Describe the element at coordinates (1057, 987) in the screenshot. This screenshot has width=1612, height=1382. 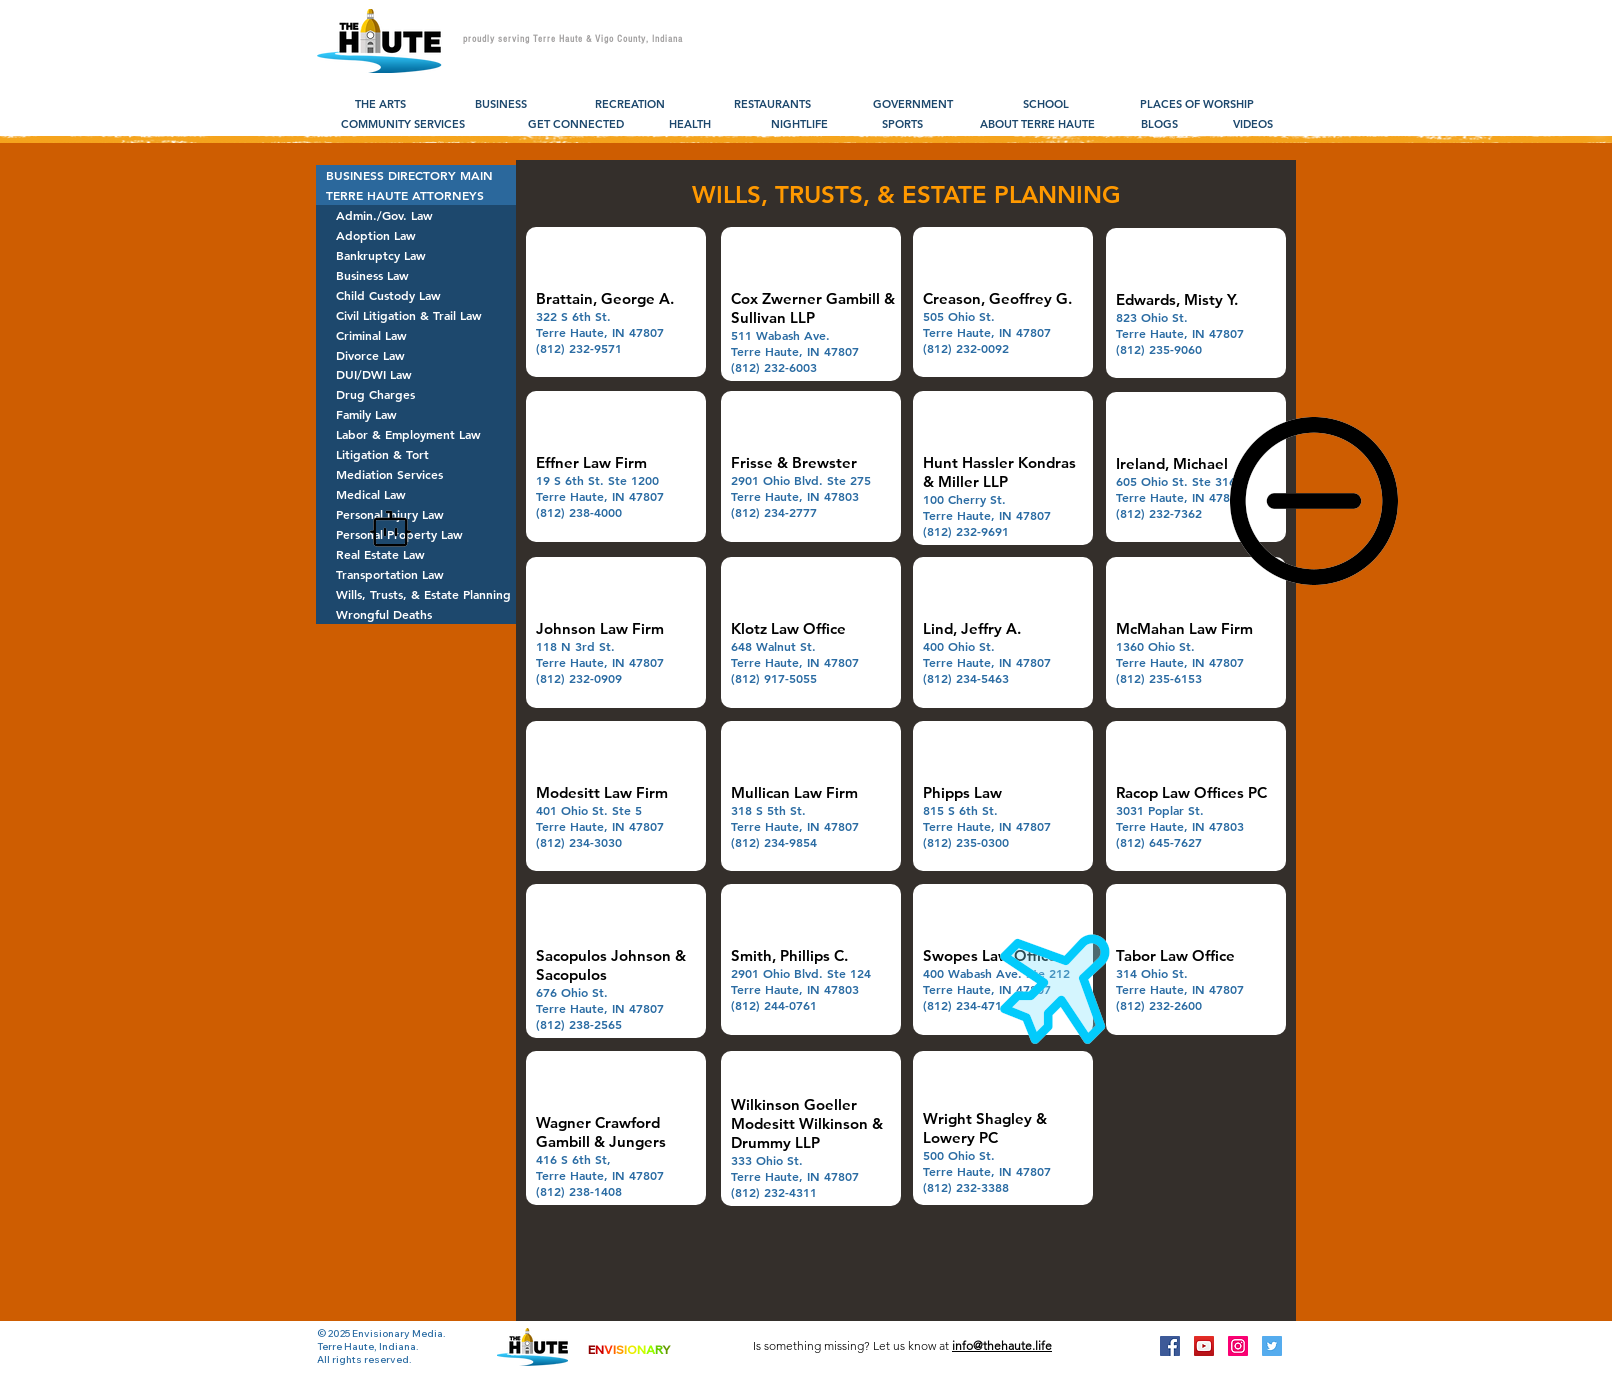
I see `enable airplane mode` at that location.